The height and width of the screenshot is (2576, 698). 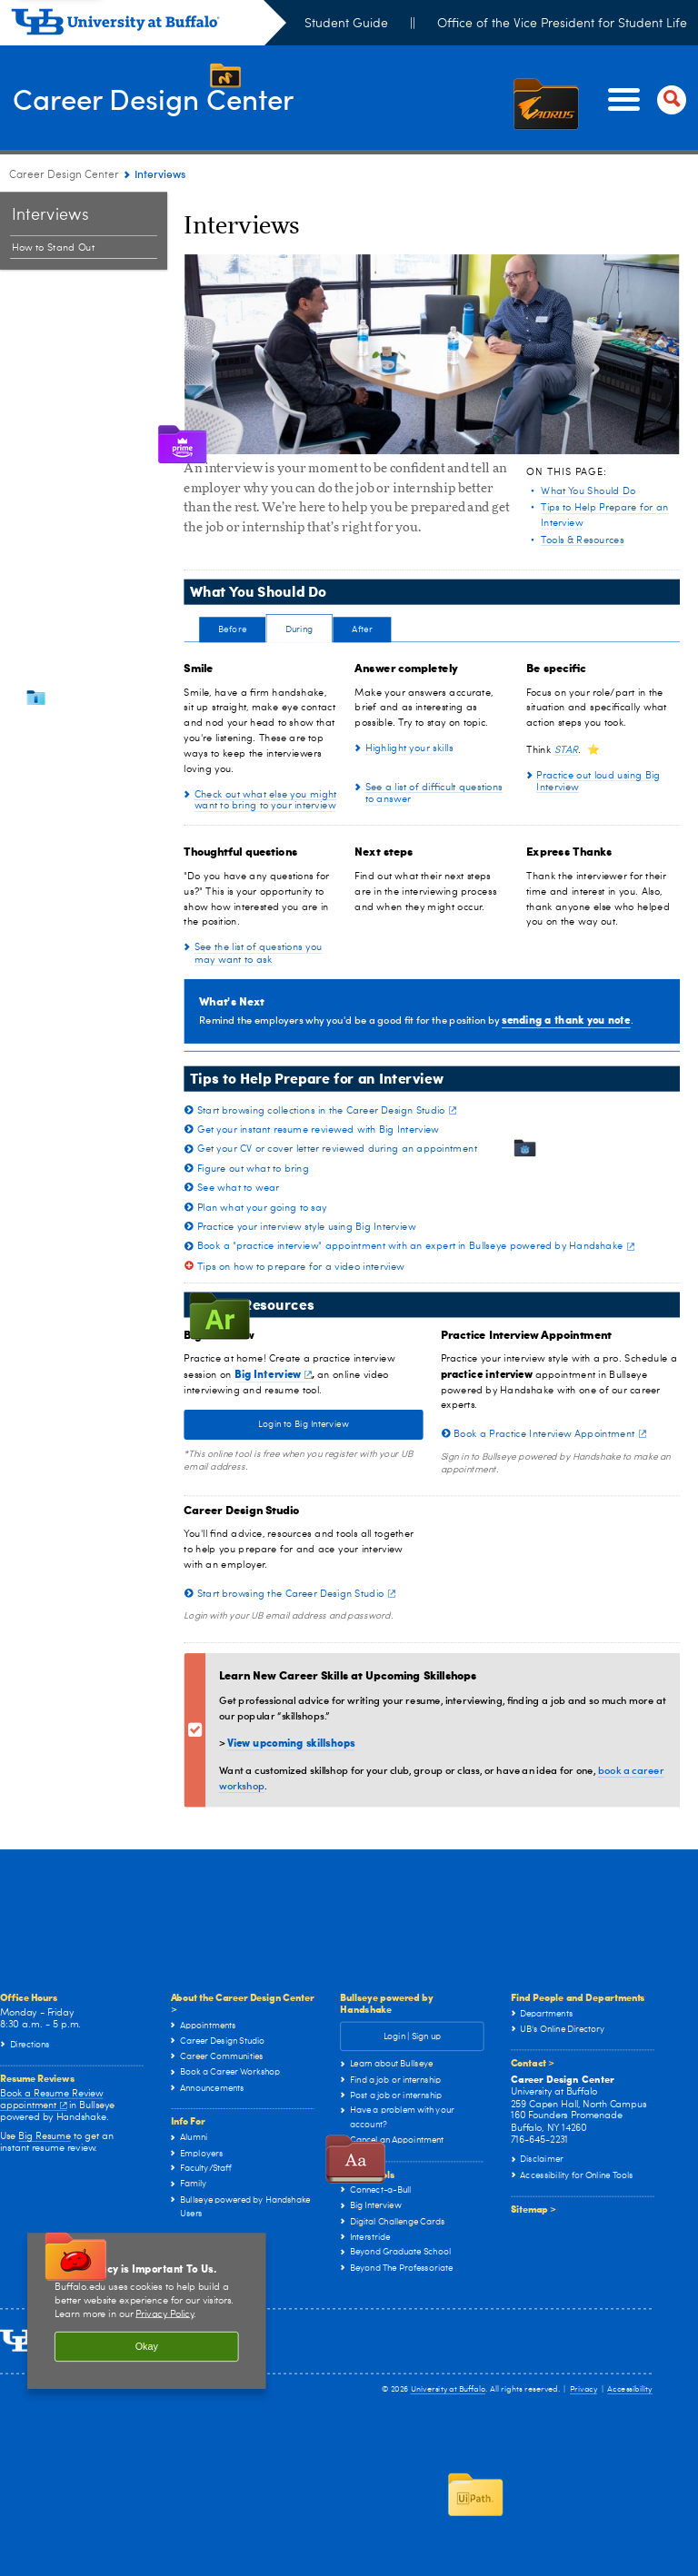 What do you see at coordinates (219, 1317) in the screenshot?
I see `open adobe aero project files folder` at bounding box center [219, 1317].